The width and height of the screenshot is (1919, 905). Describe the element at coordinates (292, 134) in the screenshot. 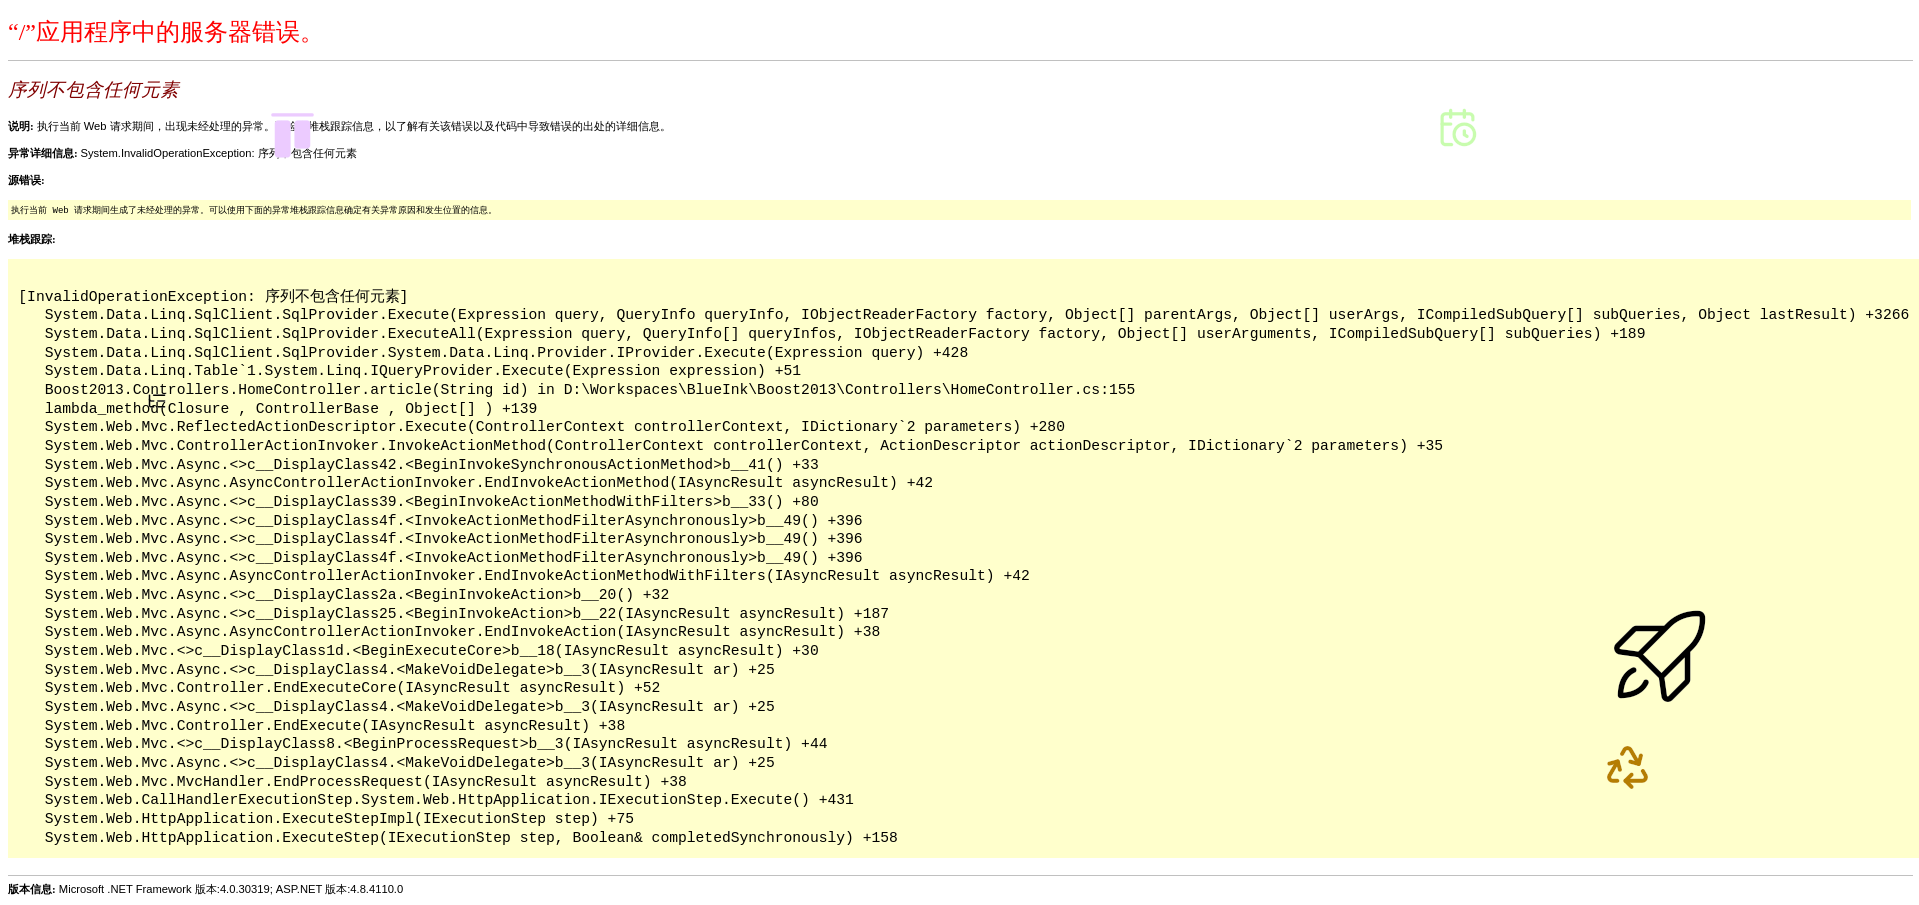

I see `align selected elements to the top` at that location.